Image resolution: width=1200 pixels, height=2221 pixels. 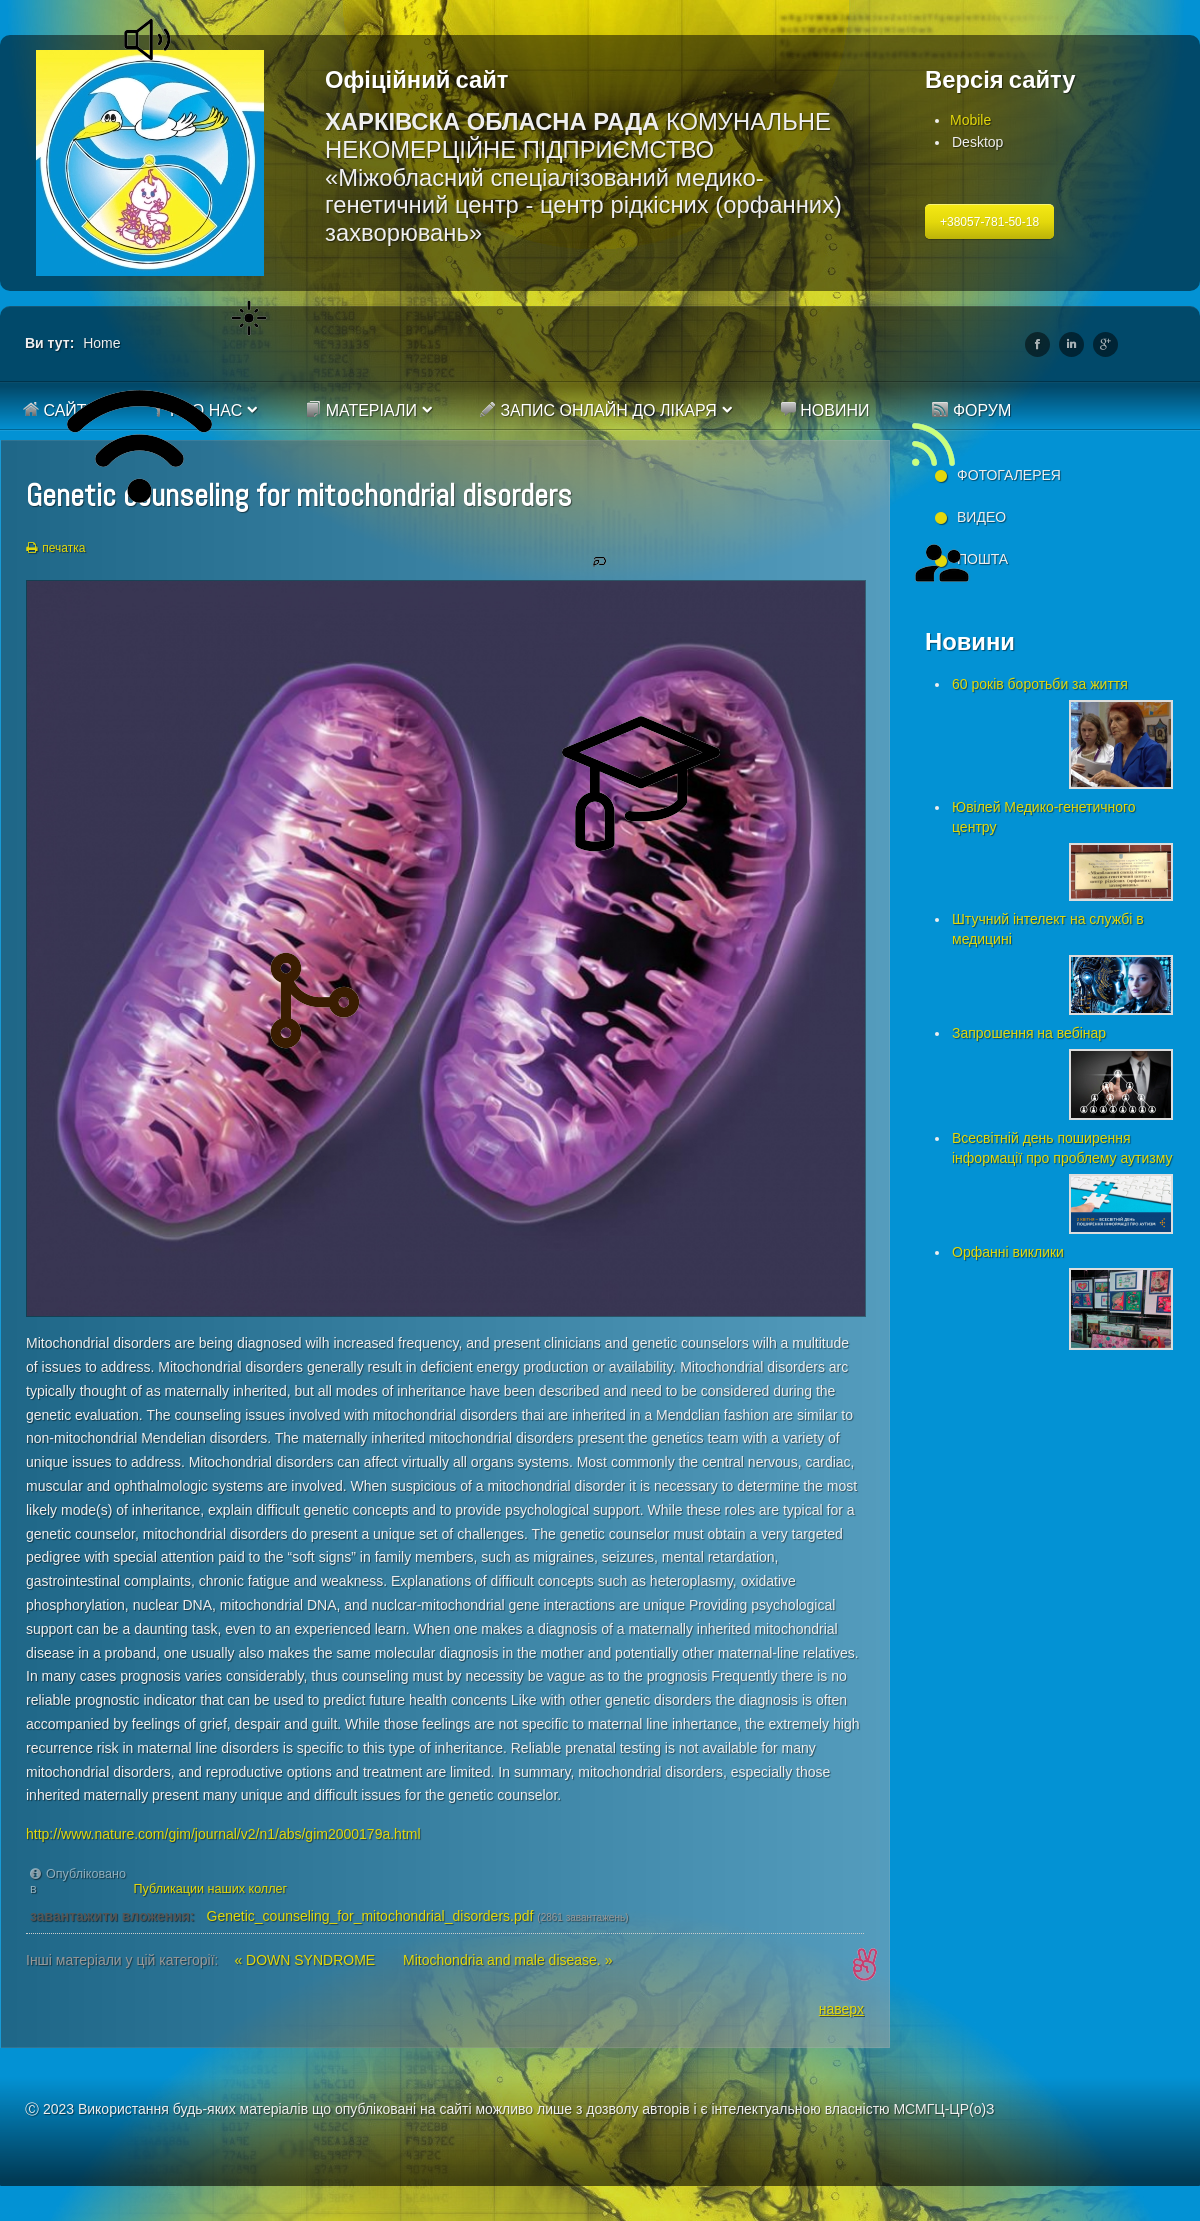 I want to click on access educational resources or tutorials, so click(x=641, y=782).